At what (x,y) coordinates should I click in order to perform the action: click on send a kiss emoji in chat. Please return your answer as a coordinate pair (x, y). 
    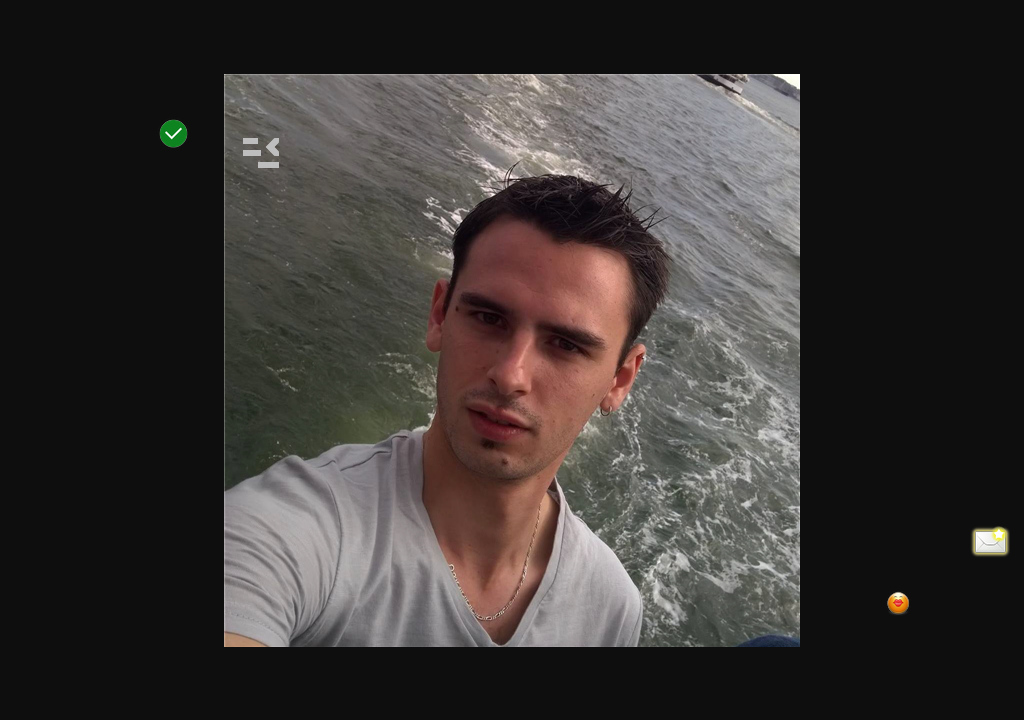
    Looking at the image, I should click on (898, 603).